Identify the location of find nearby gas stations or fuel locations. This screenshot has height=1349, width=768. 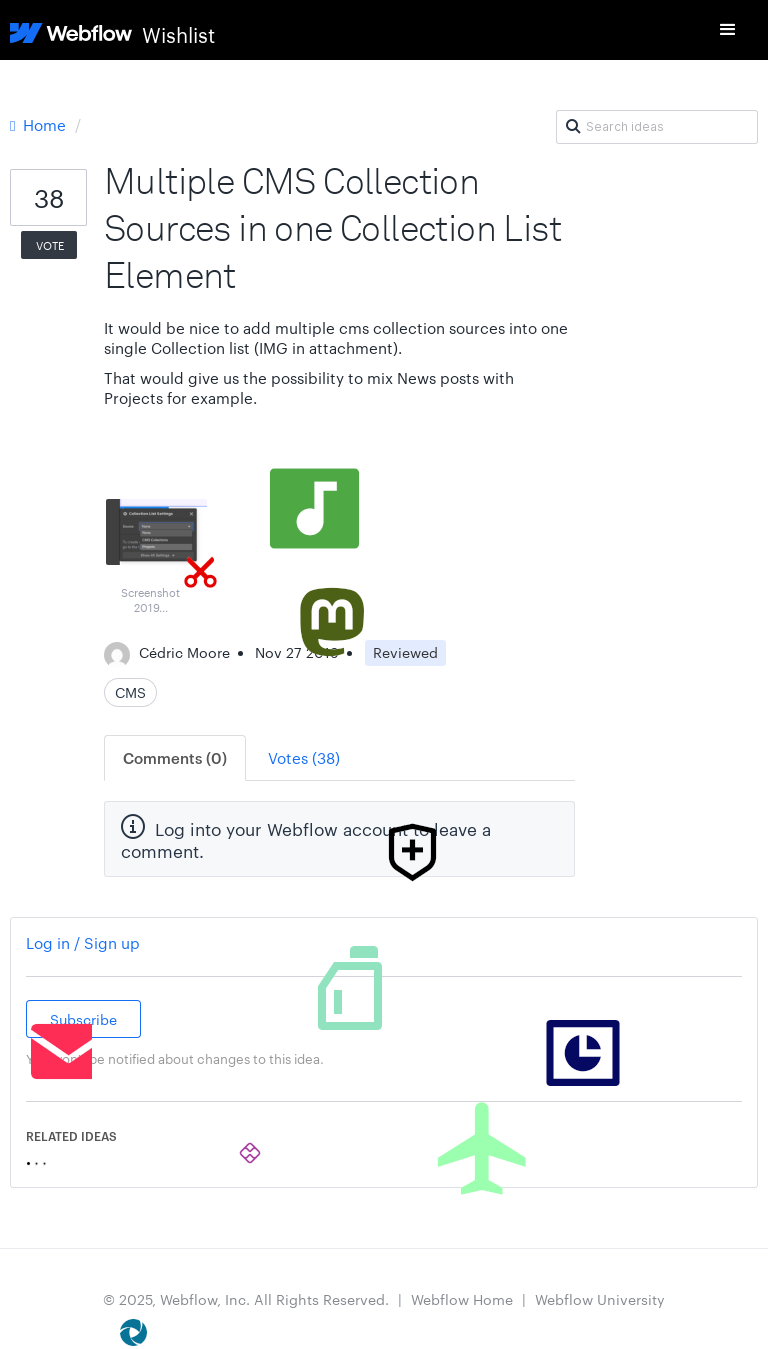
(350, 990).